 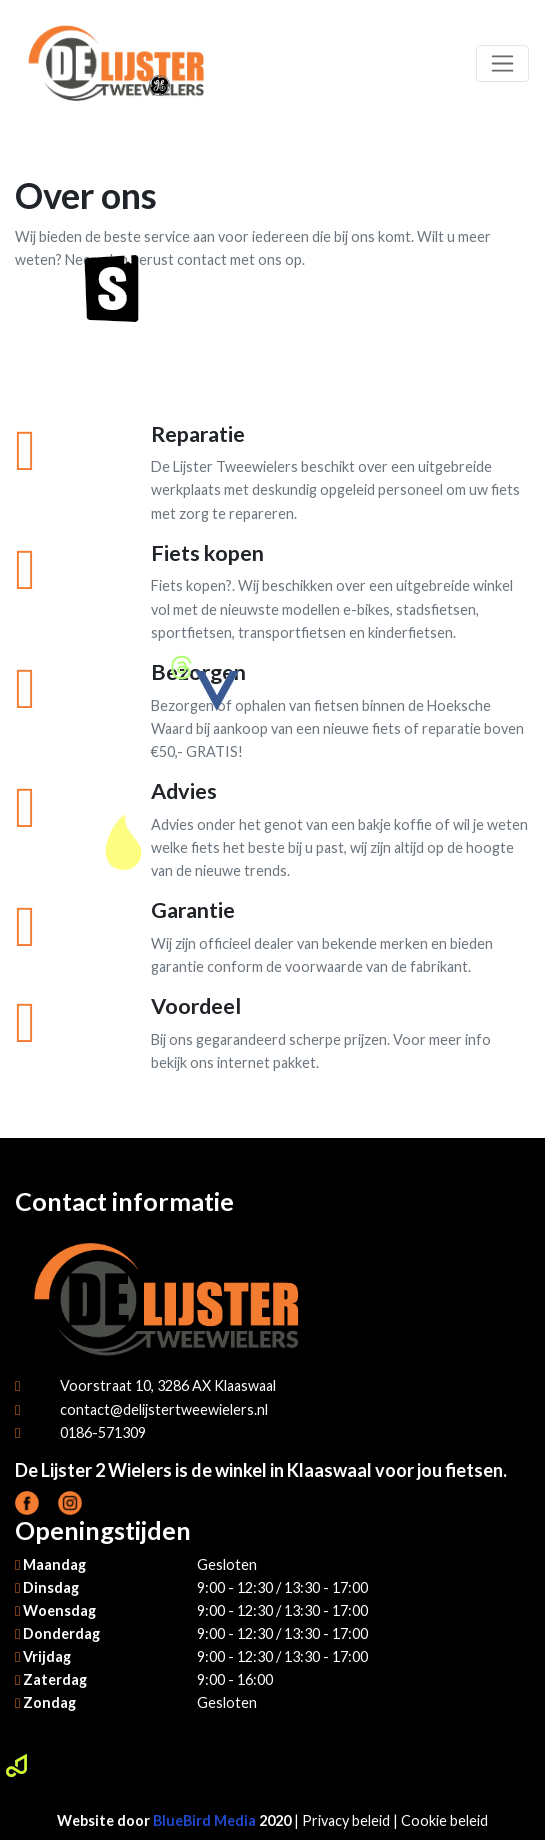 I want to click on open Storybook component library, so click(x=111, y=288).